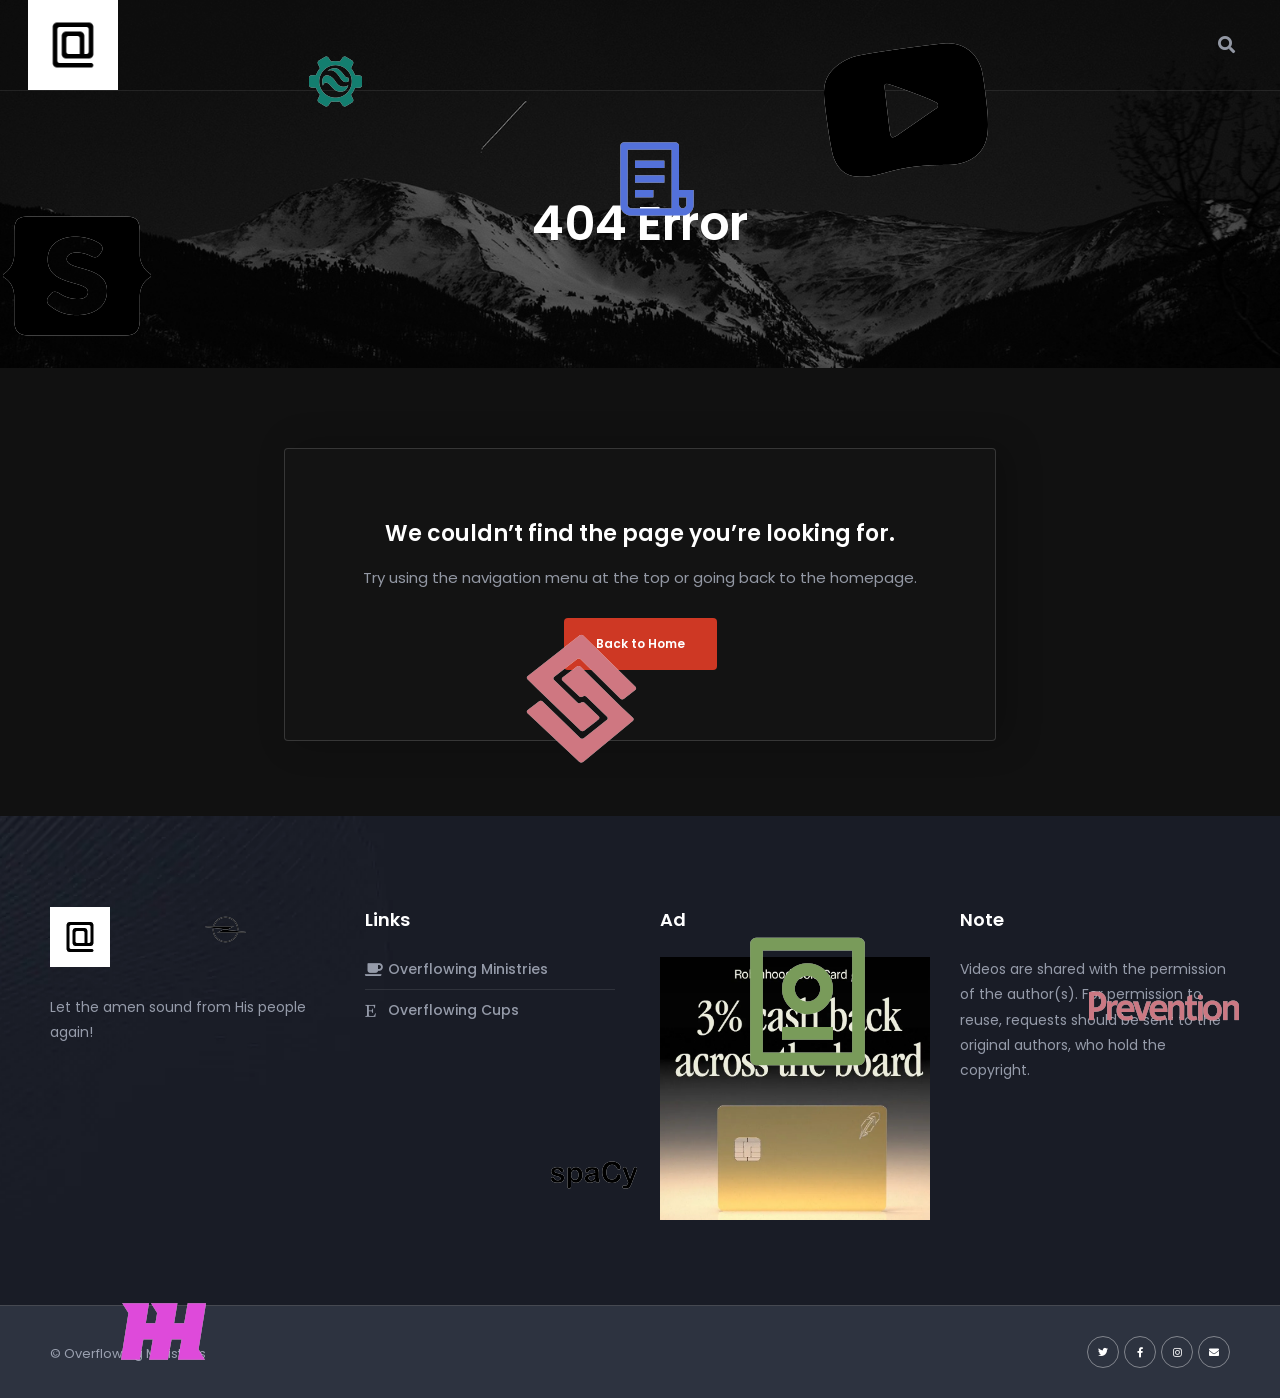  I want to click on statamic content management system logo, so click(77, 276).